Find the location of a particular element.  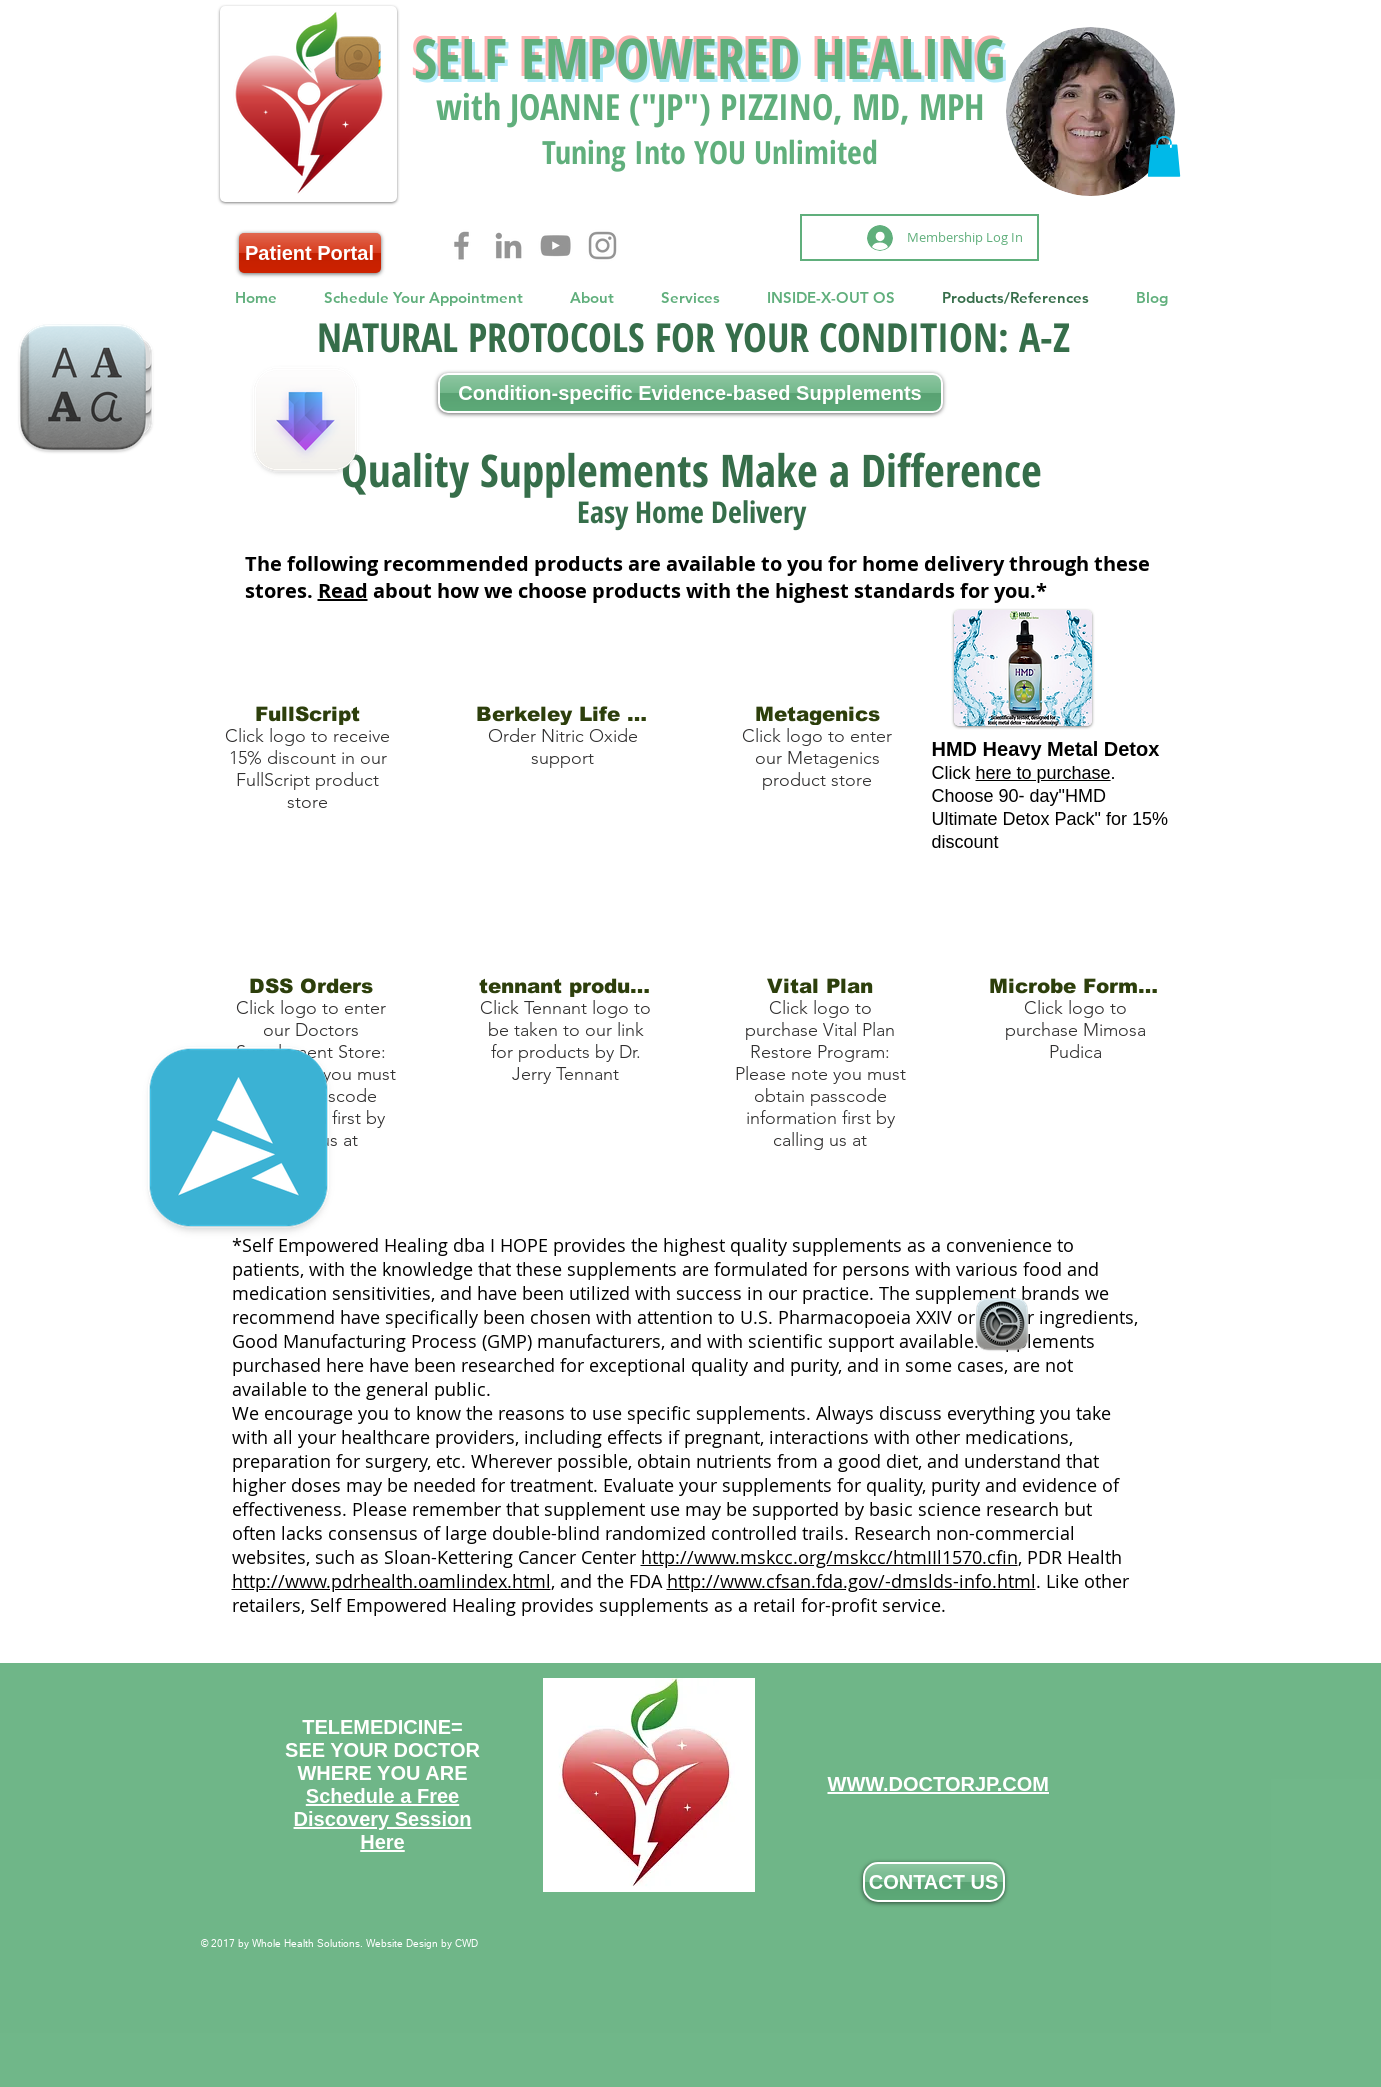

launch the artix linux application is located at coordinates (238, 1137).